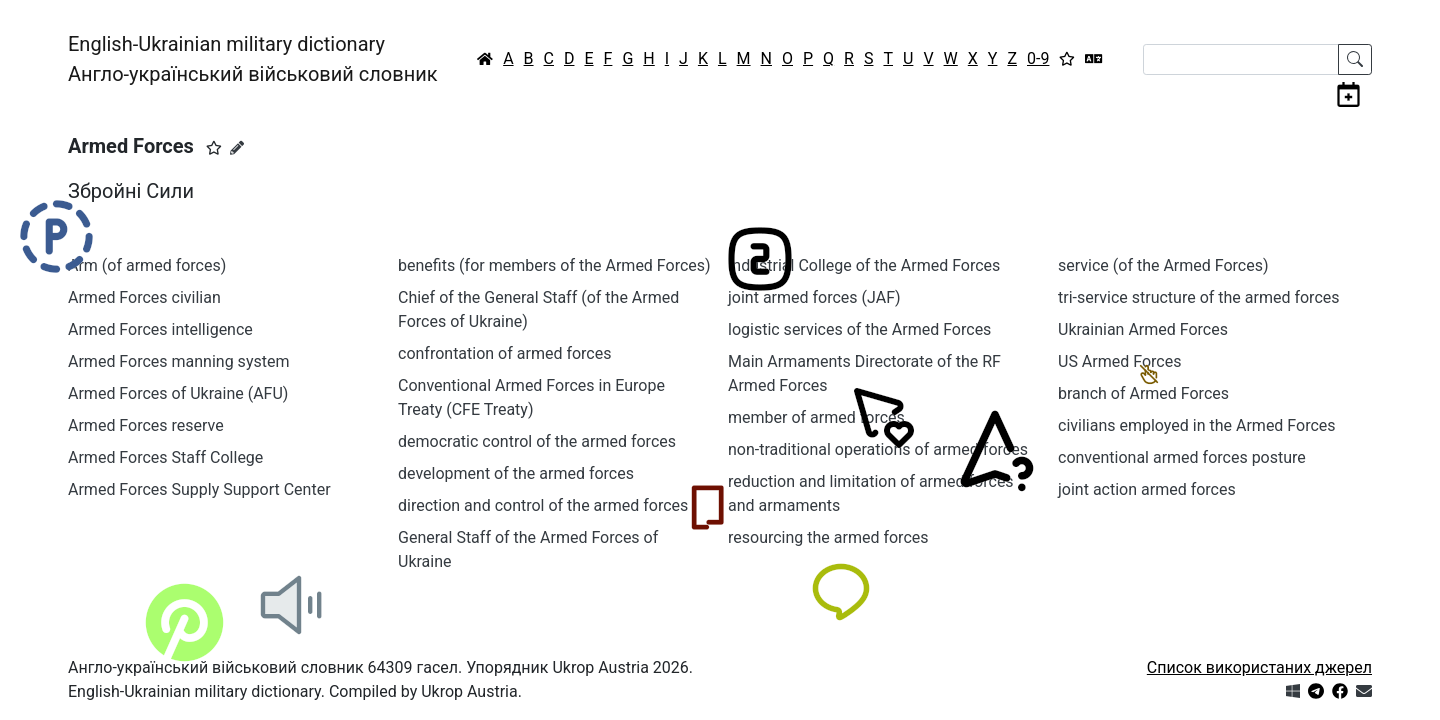 The width and height of the screenshot is (1440, 720). What do you see at coordinates (706, 507) in the screenshot?
I see `pagekit CMS brand logo` at bounding box center [706, 507].